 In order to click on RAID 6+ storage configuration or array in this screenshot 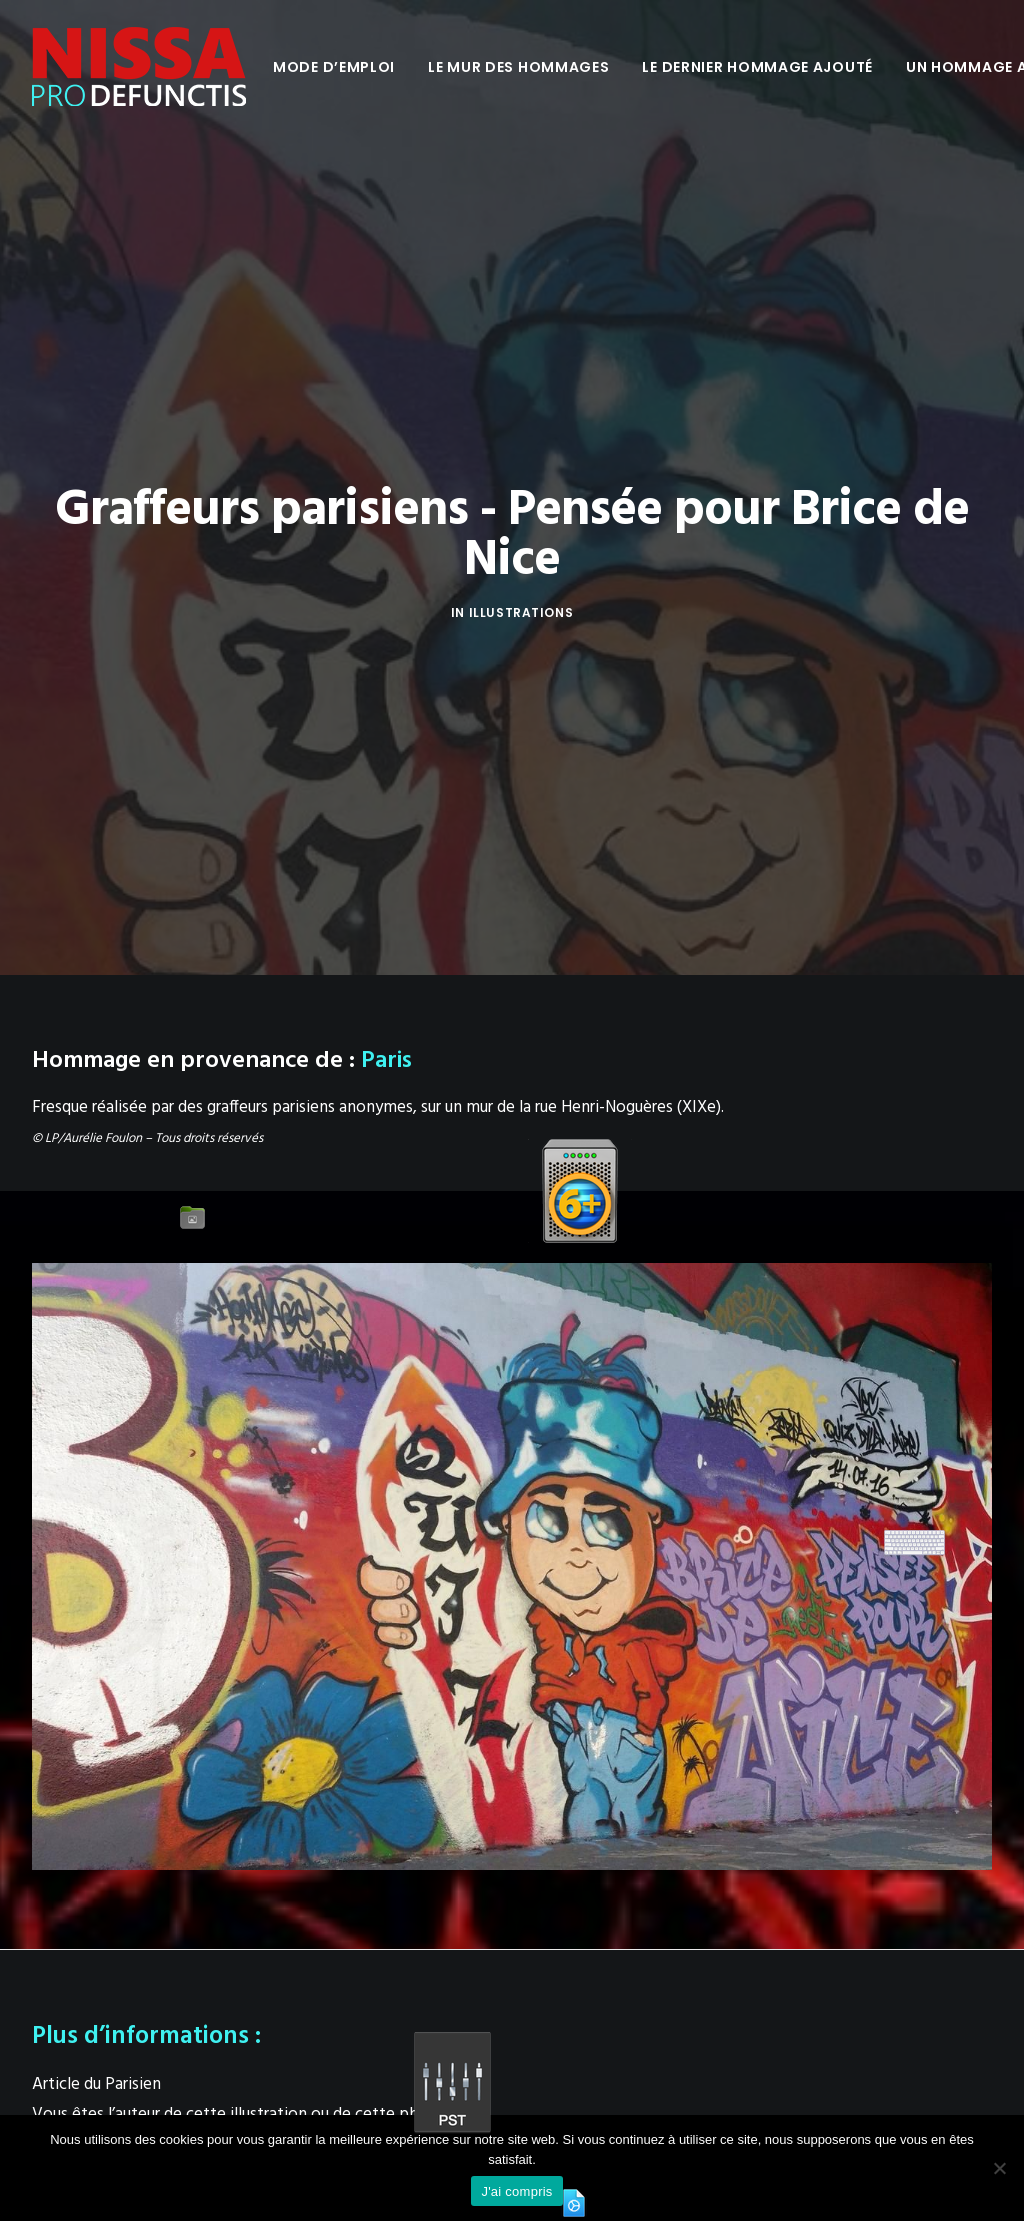, I will do `click(580, 1191)`.